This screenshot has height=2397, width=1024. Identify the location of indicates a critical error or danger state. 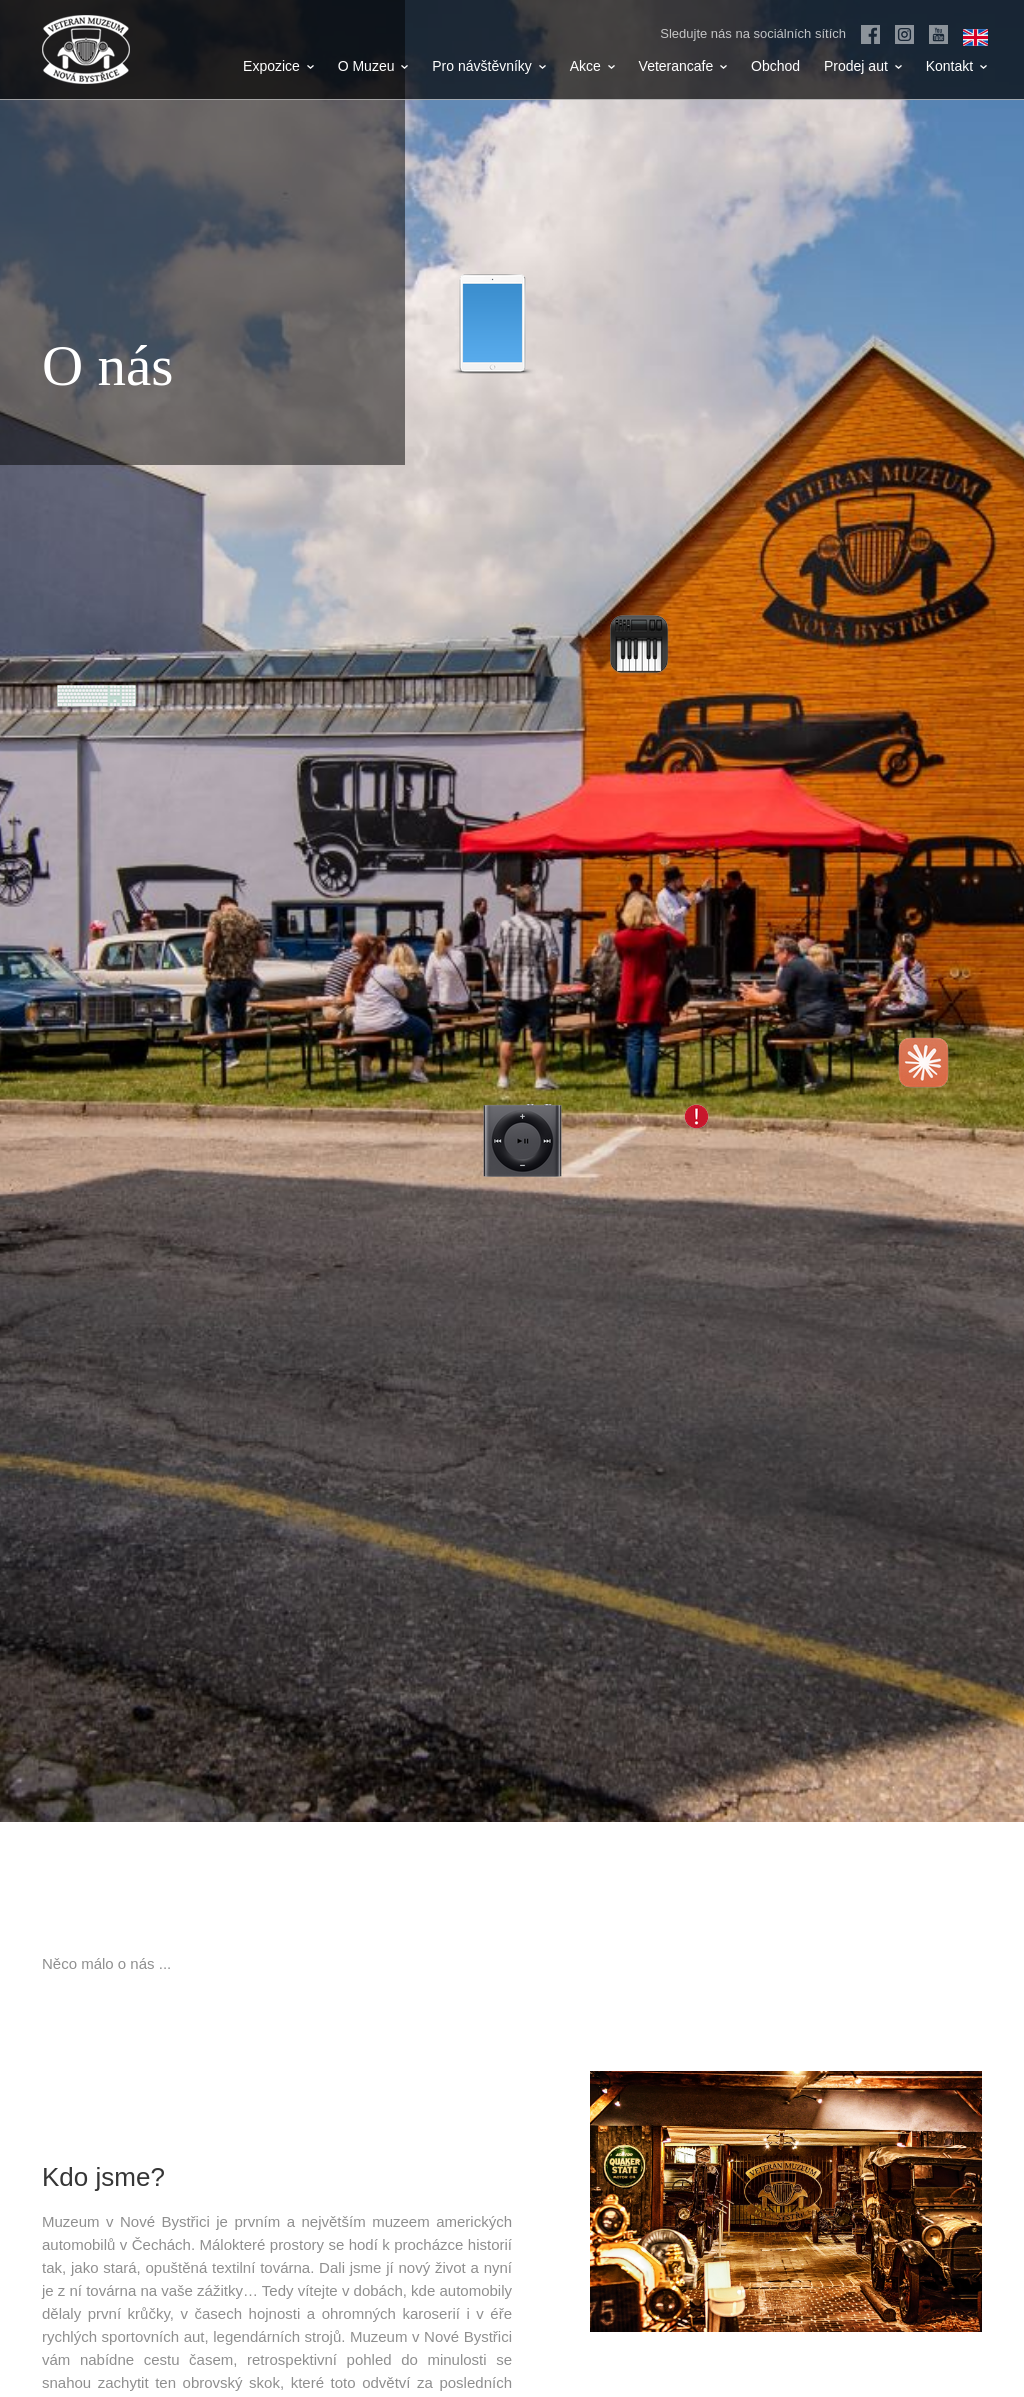
(696, 1116).